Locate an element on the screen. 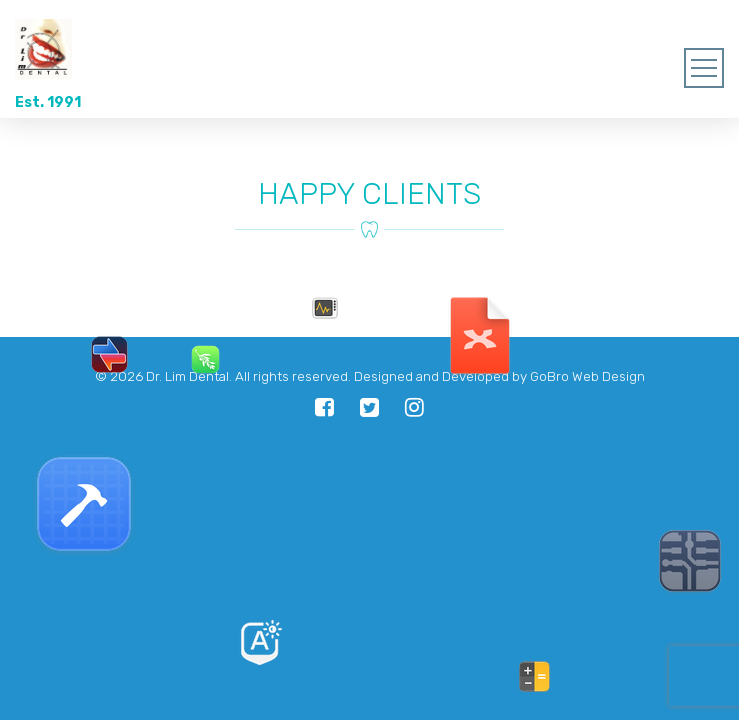 Image resolution: width=739 pixels, height=720 pixels. open htop system monitor application is located at coordinates (325, 308).